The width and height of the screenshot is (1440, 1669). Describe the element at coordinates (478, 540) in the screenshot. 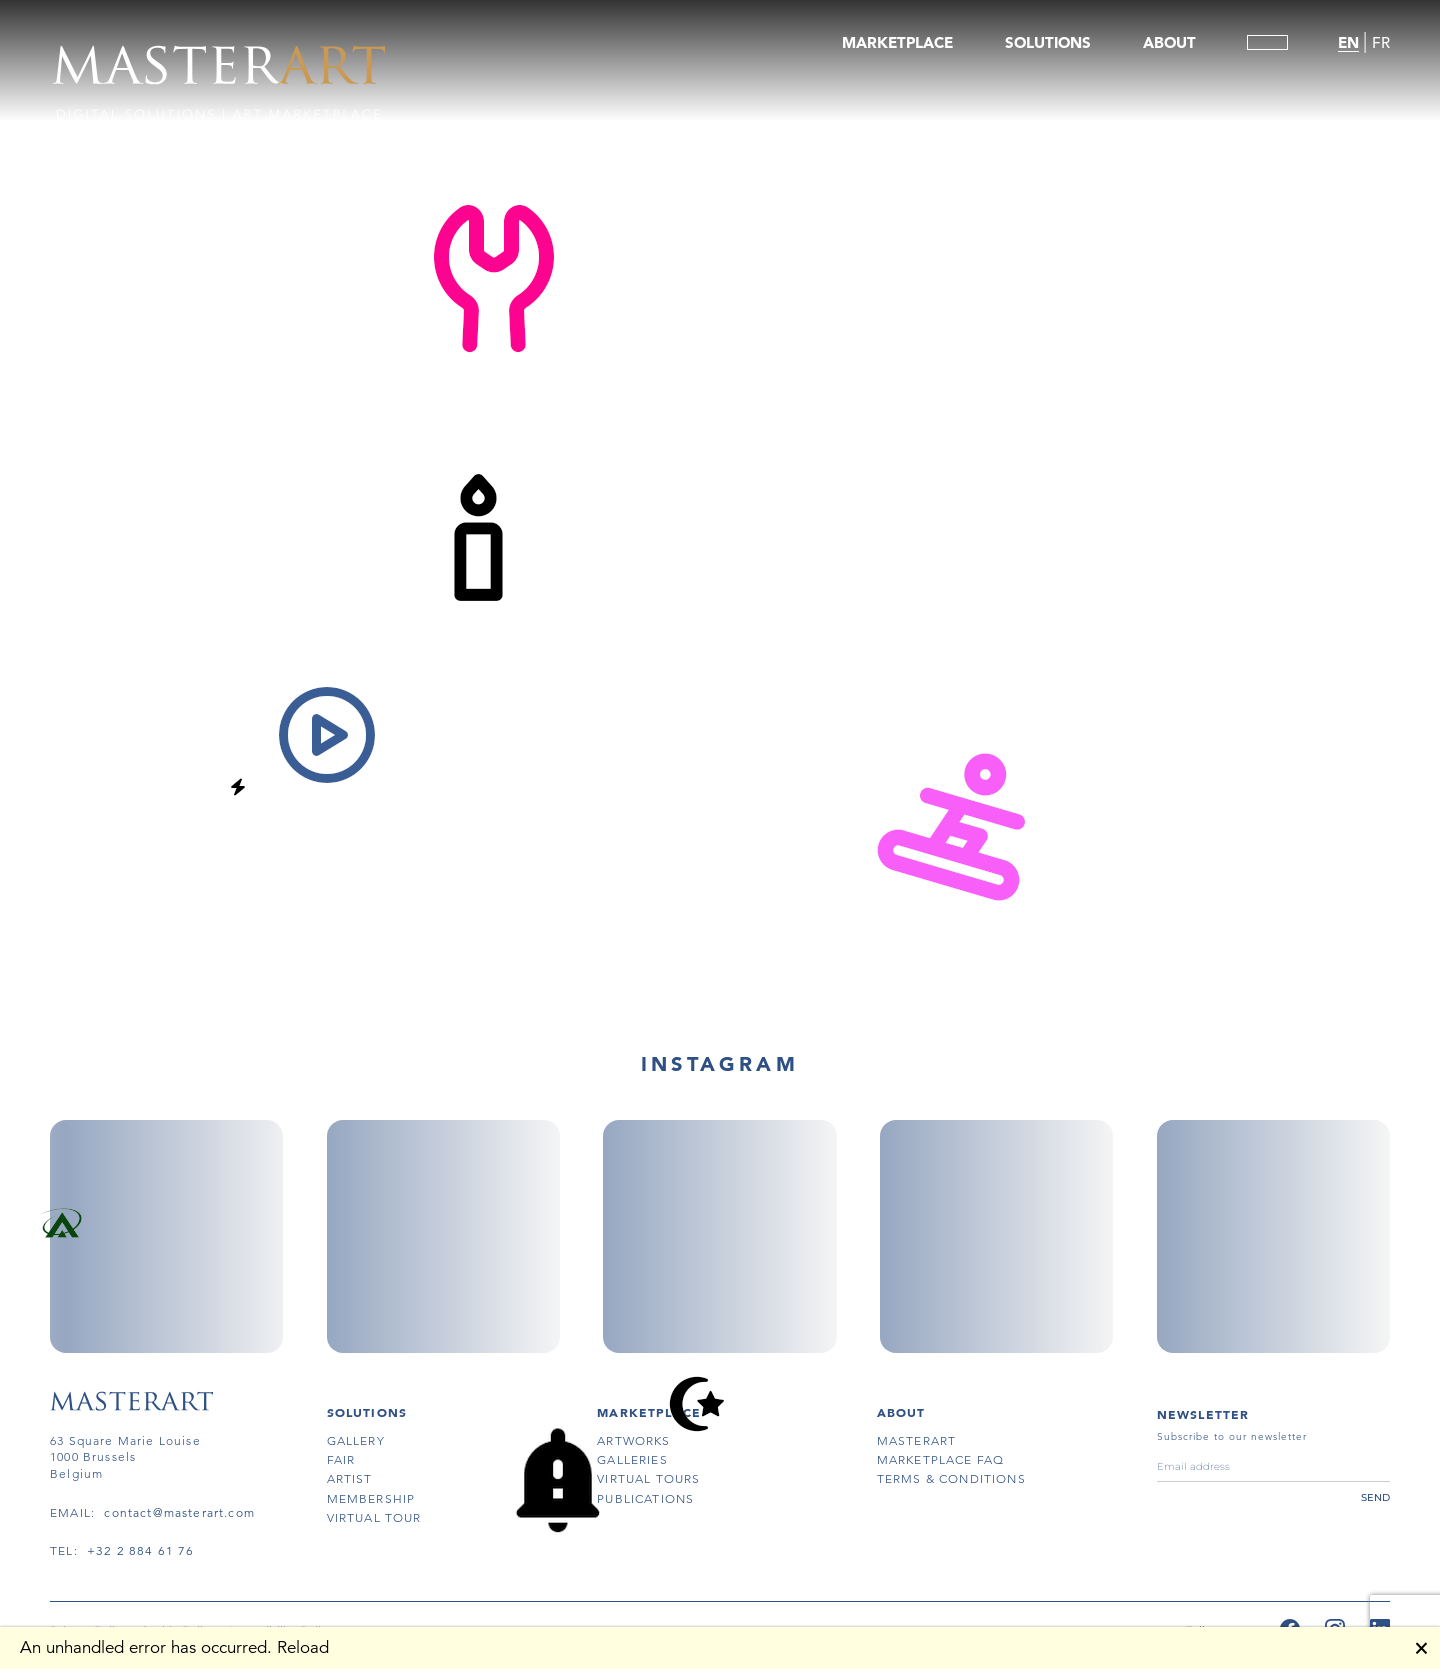

I see `access candle or ambient lighting settings` at that location.